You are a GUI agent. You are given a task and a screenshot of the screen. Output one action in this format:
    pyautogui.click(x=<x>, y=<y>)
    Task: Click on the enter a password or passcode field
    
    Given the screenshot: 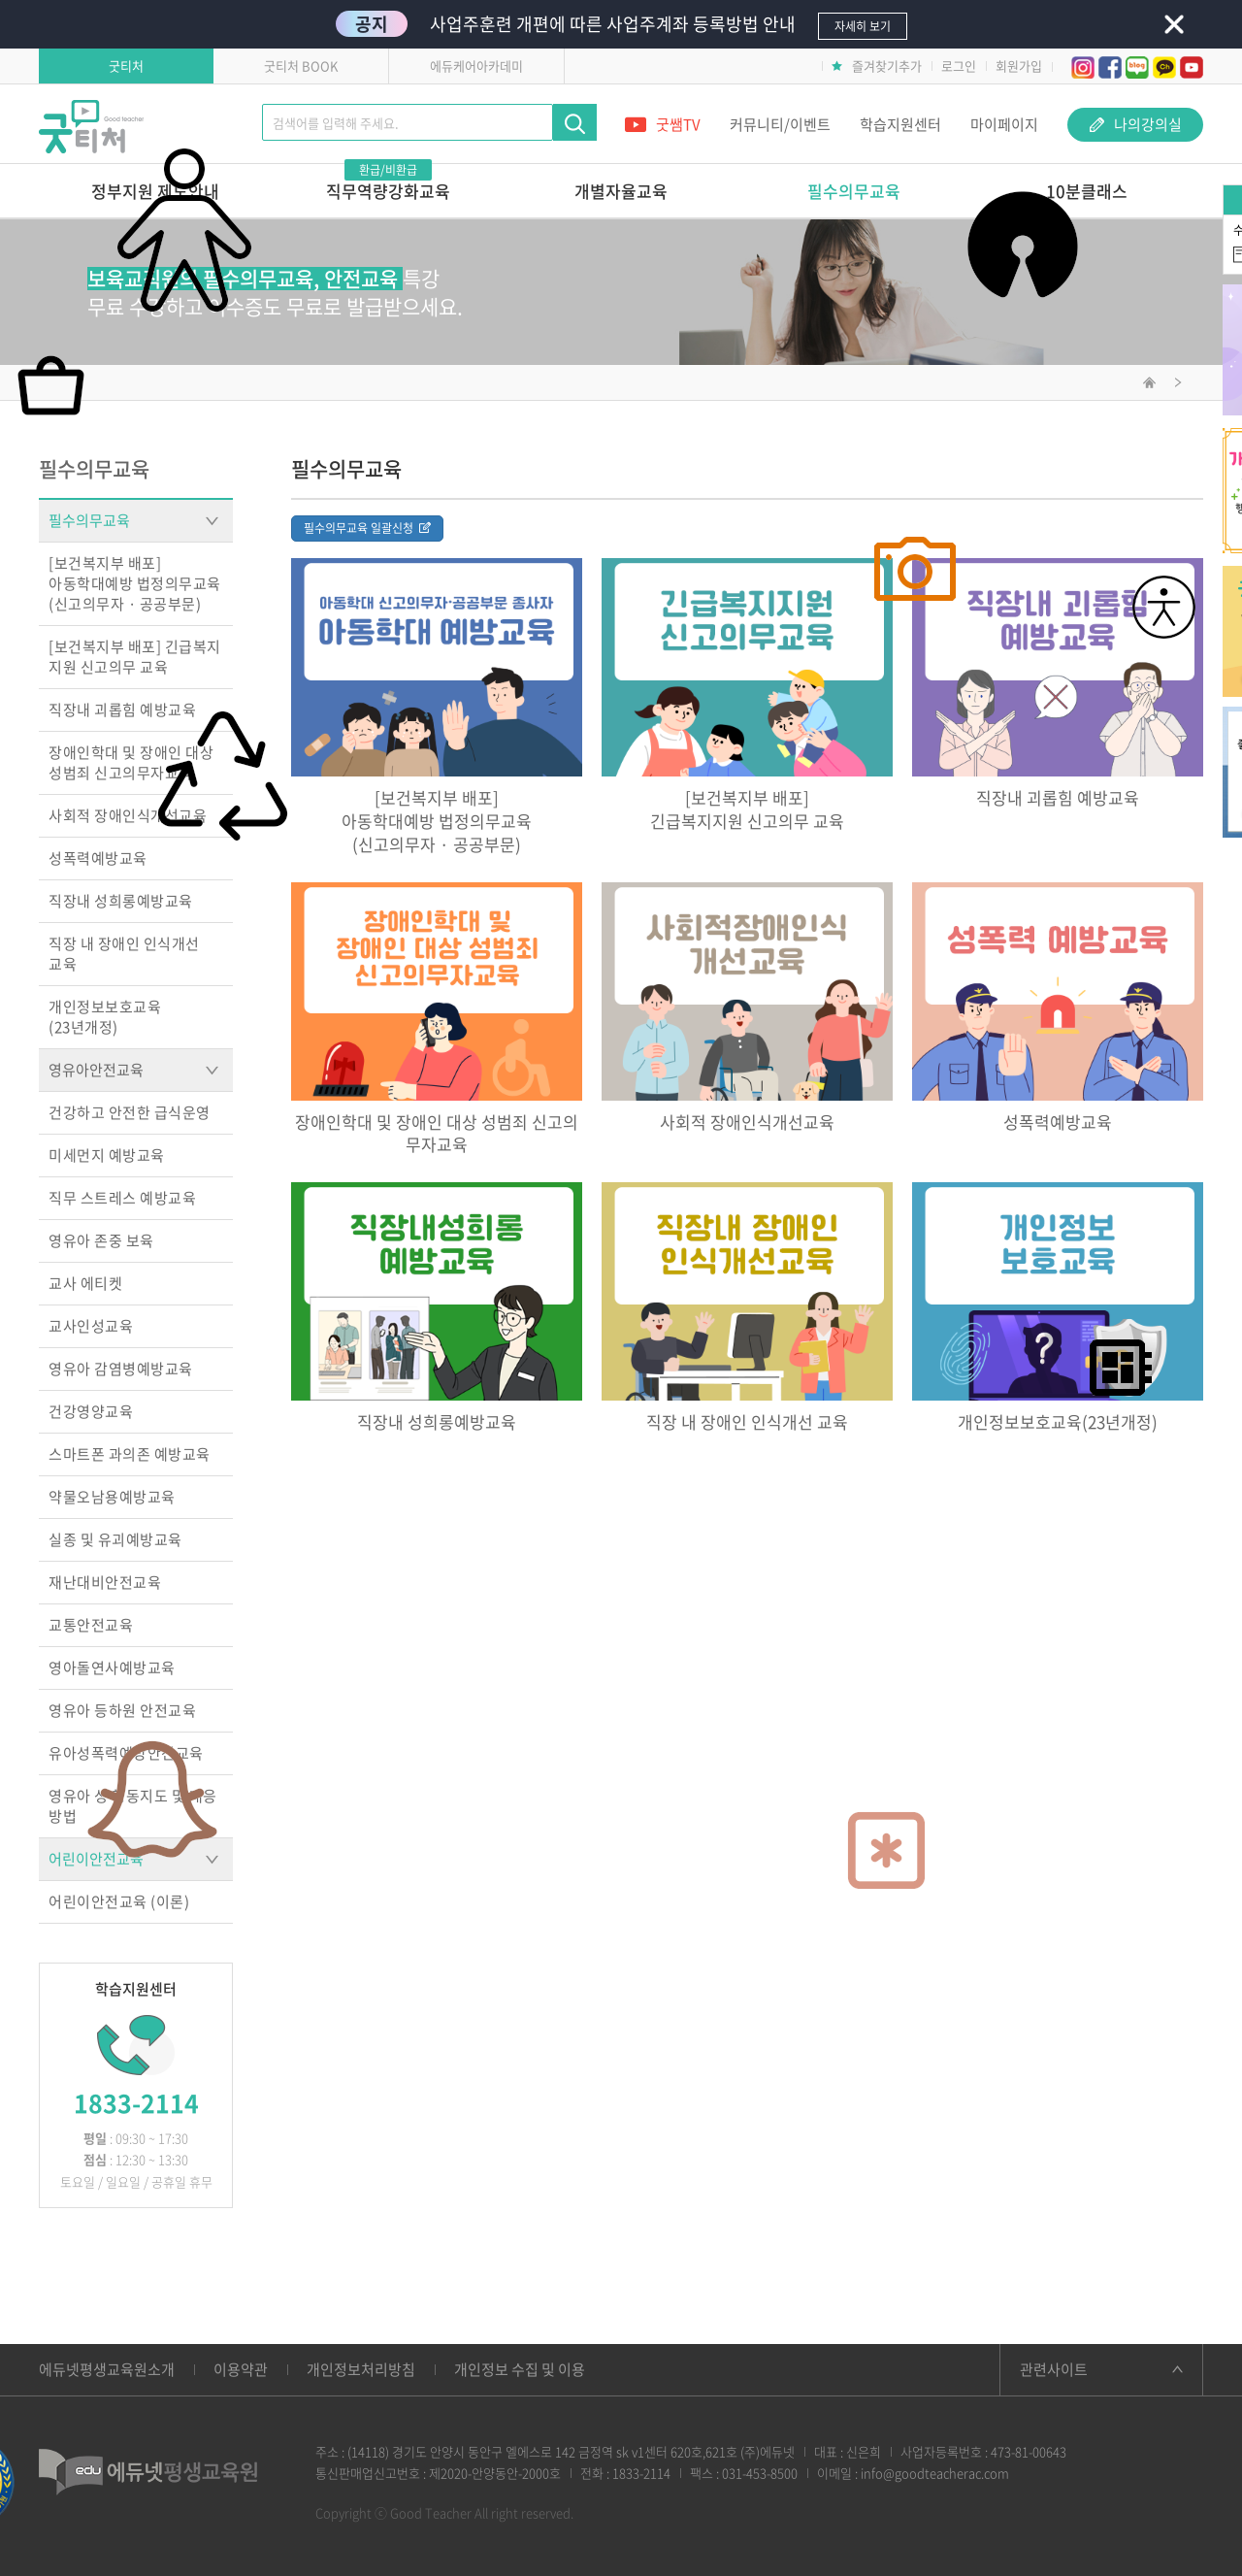 What is the action you would take?
    pyautogui.click(x=886, y=1850)
    